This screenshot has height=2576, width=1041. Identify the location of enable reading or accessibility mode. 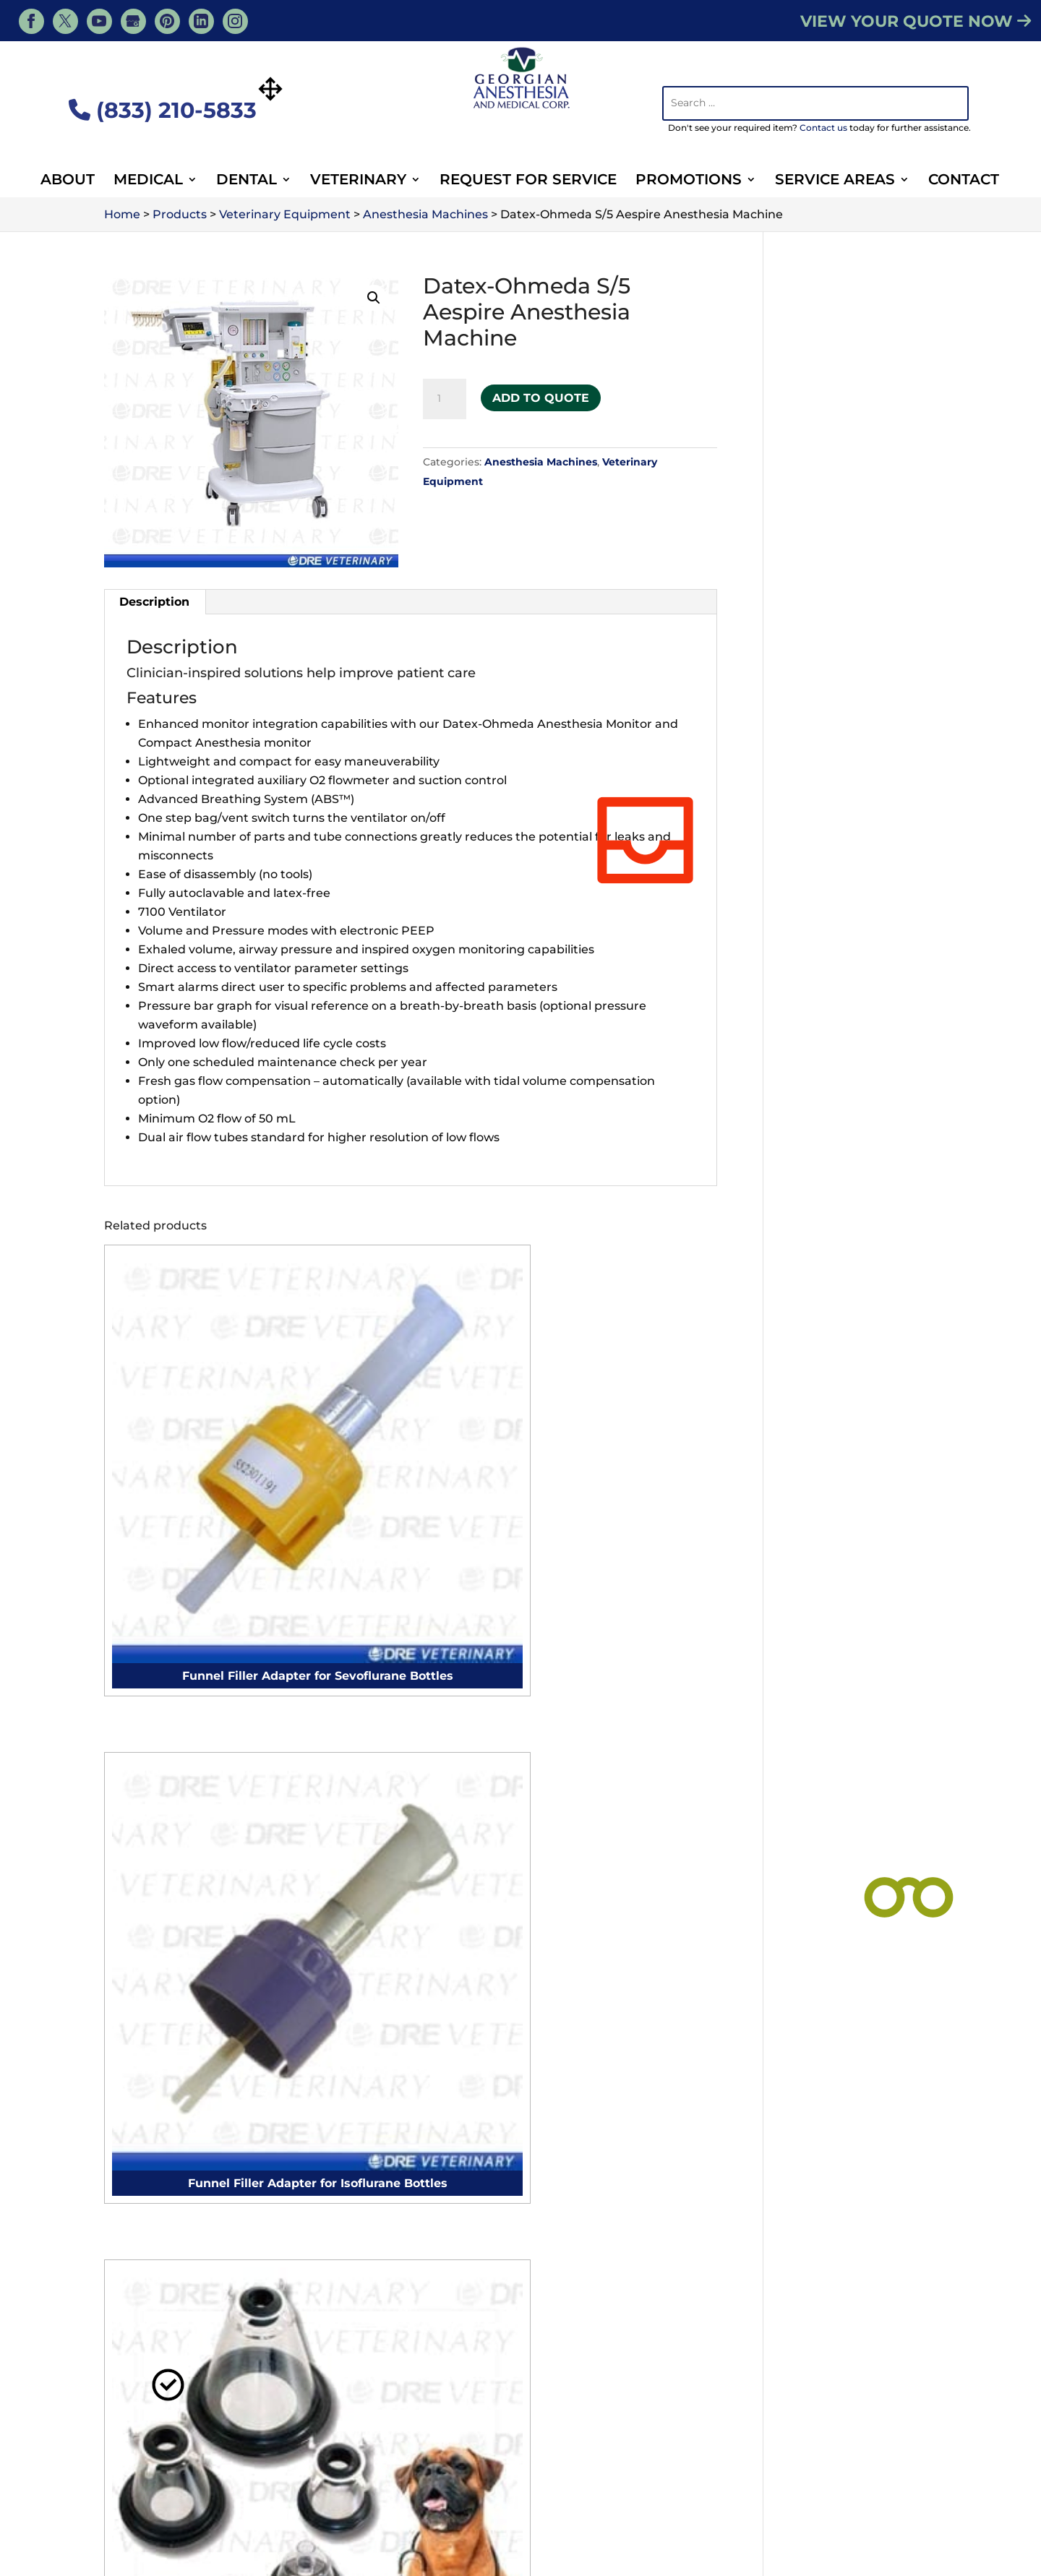
(909, 1897).